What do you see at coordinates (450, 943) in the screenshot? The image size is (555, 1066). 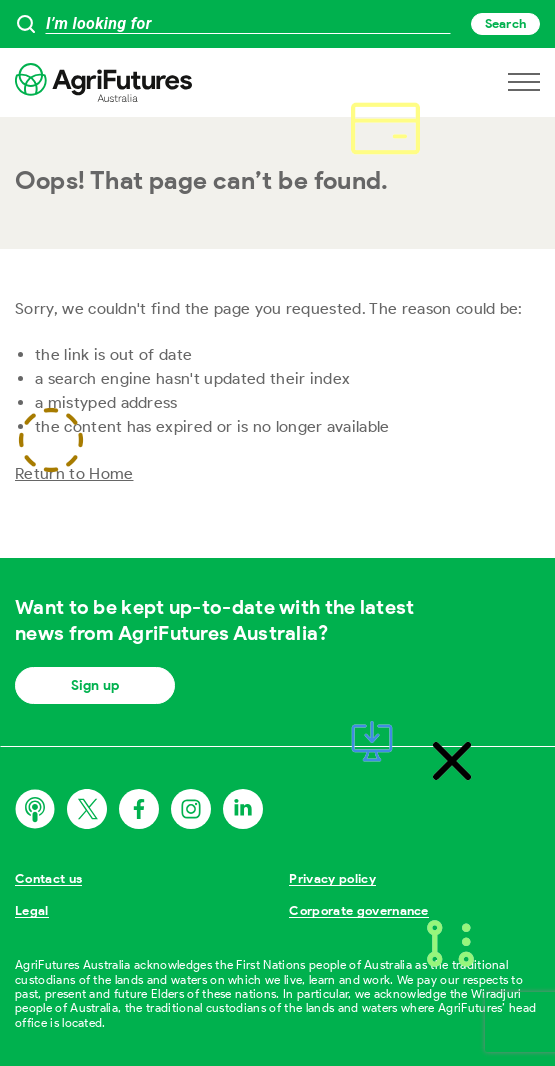 I see `create a draft pull request` at bounding box center [450, 943].